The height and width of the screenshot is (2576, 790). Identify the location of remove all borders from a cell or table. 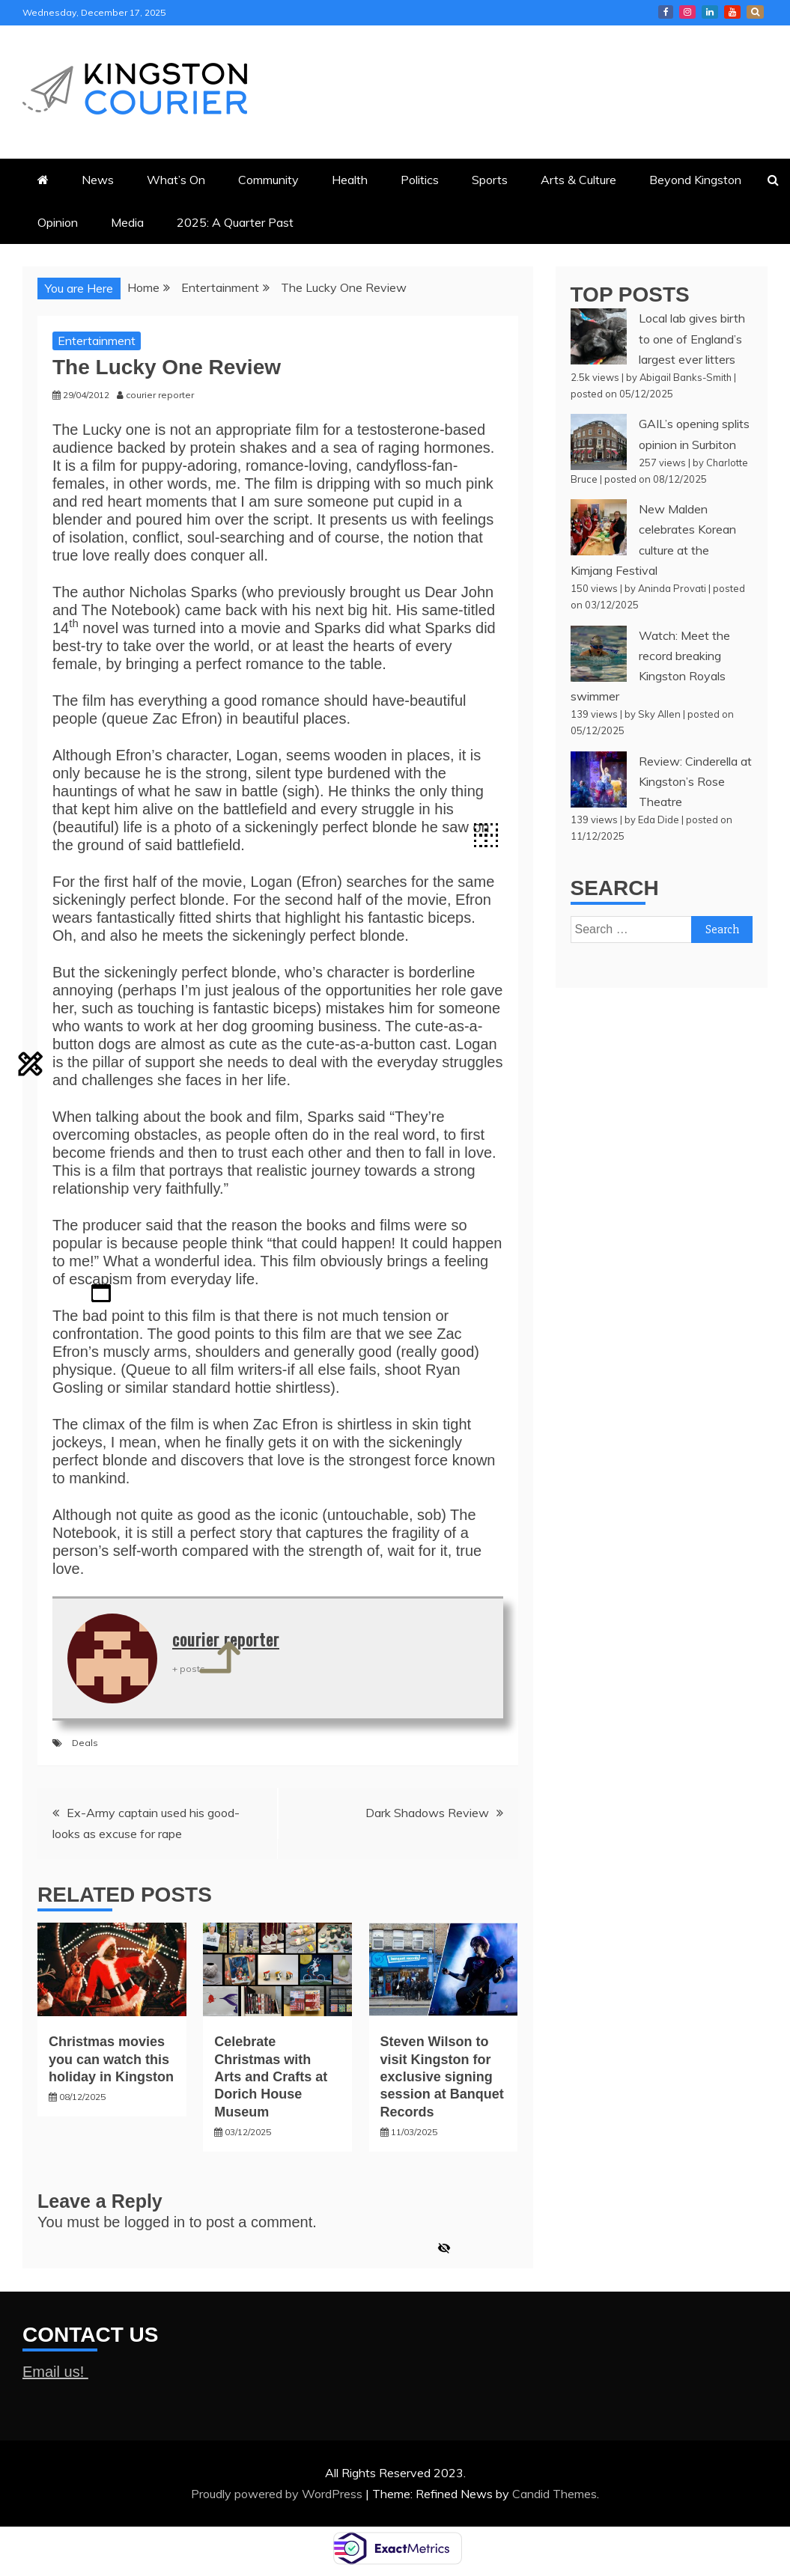
(486, 835).